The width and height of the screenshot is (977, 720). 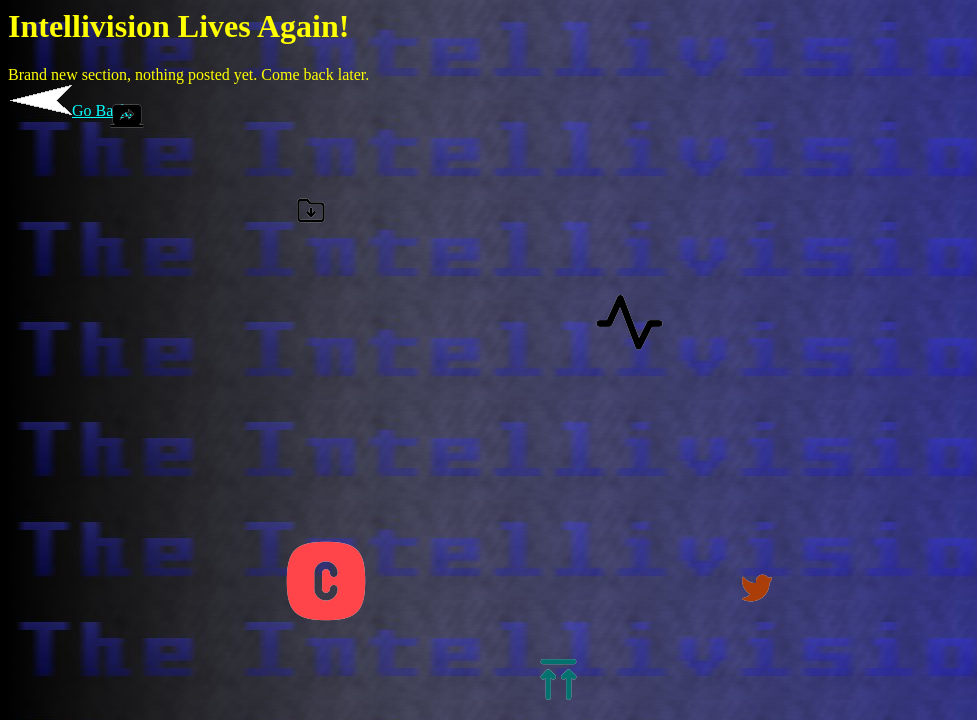 I want to click on view health or heart rate data, so click(x=629, y=323).